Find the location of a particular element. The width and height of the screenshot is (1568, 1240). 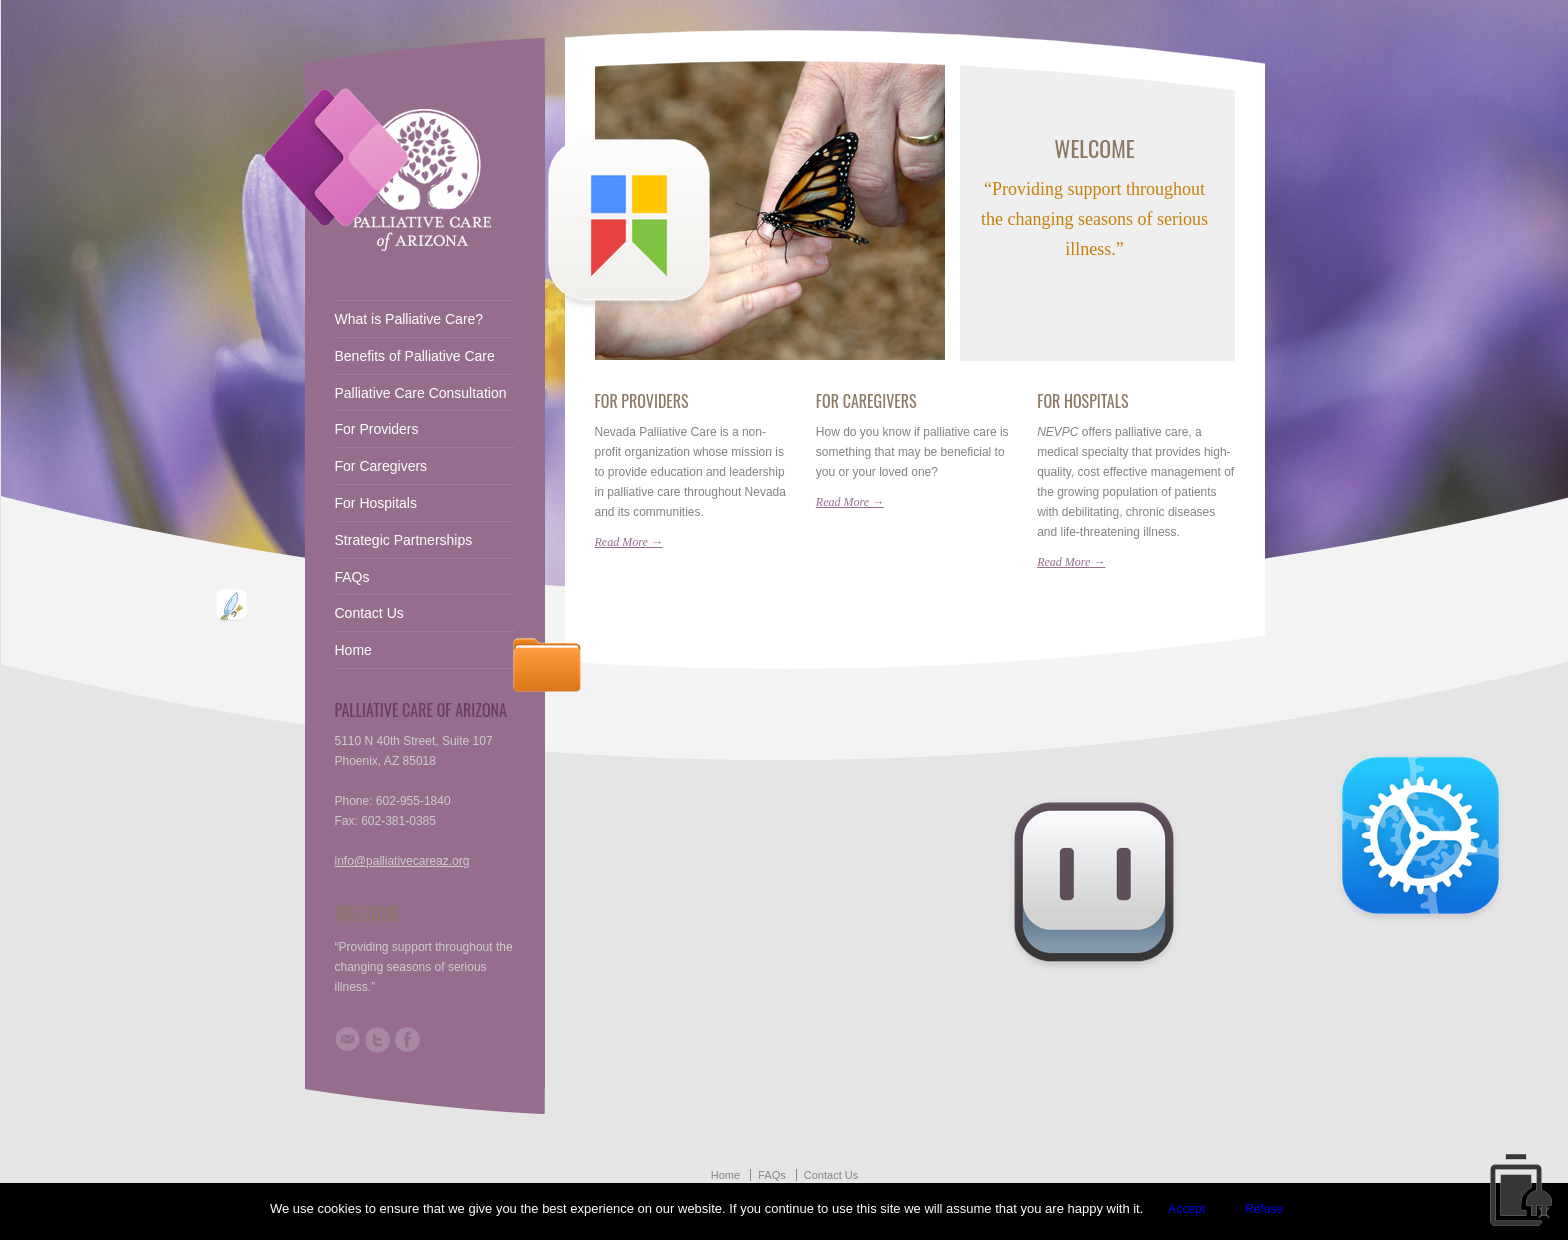

open software center or app store is located at coordinates (1420, 835).